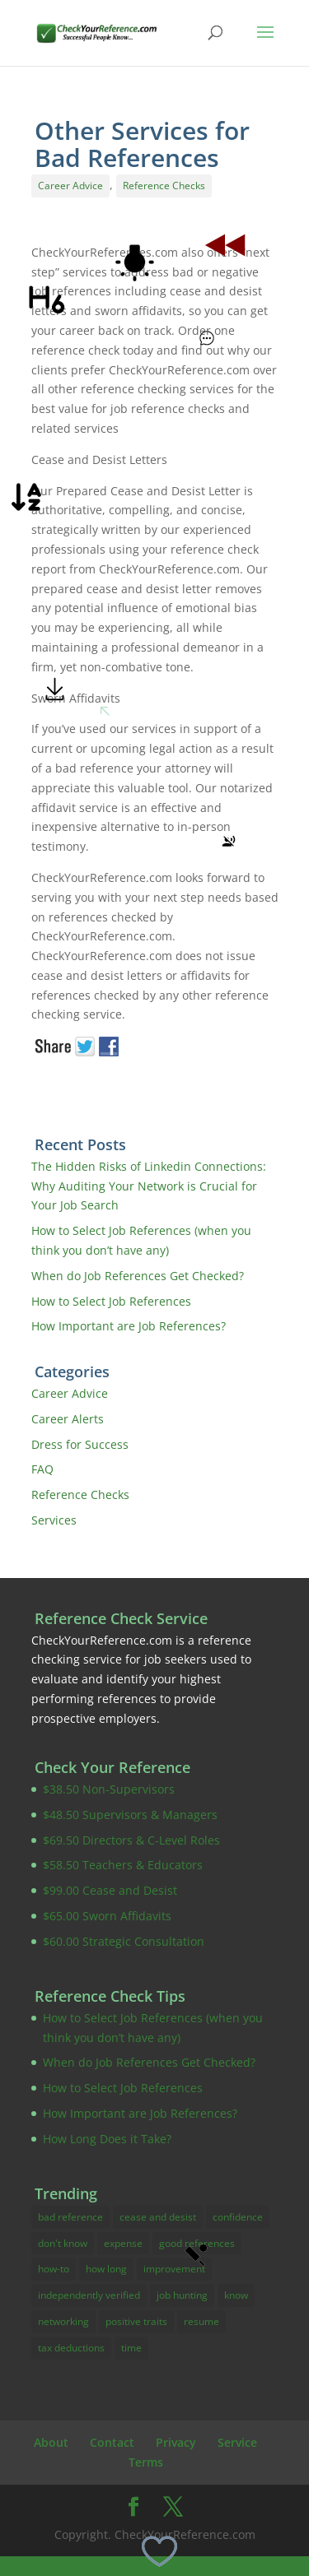 This screenshot has width=309, height=2576. What do you see at coordinates (54, 689) in the screenshot?
I see `download a file or content` at bounding box center [54, 689].